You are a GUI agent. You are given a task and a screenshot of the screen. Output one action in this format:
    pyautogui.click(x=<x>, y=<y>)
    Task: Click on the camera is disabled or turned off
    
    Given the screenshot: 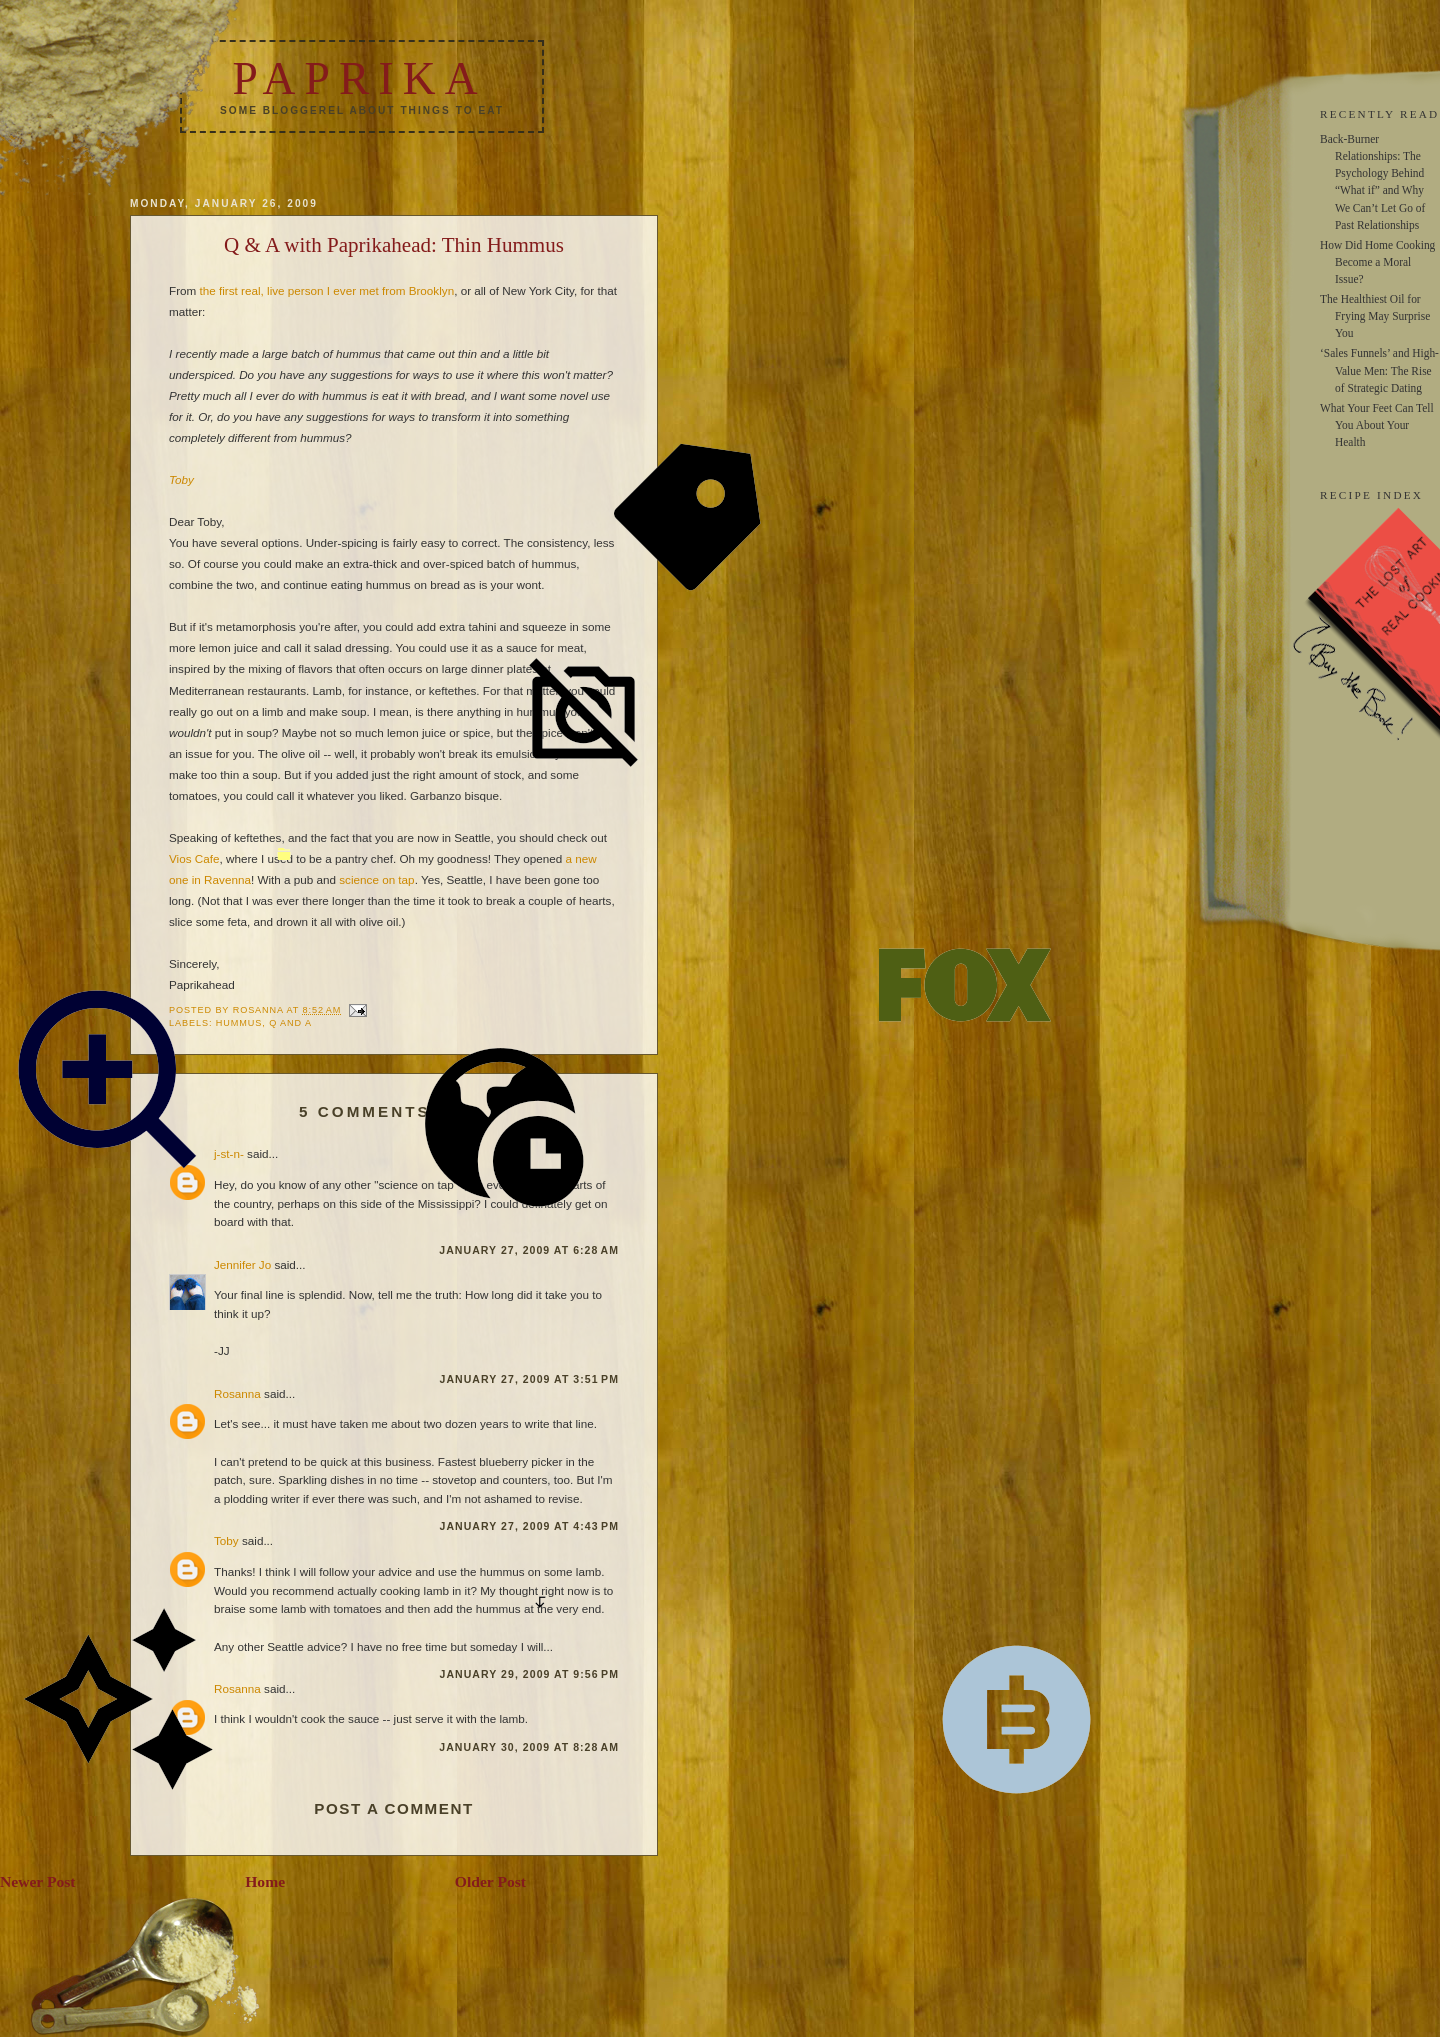 What is the action you would take?
    pyautogui.click(x=583, y=712)
    